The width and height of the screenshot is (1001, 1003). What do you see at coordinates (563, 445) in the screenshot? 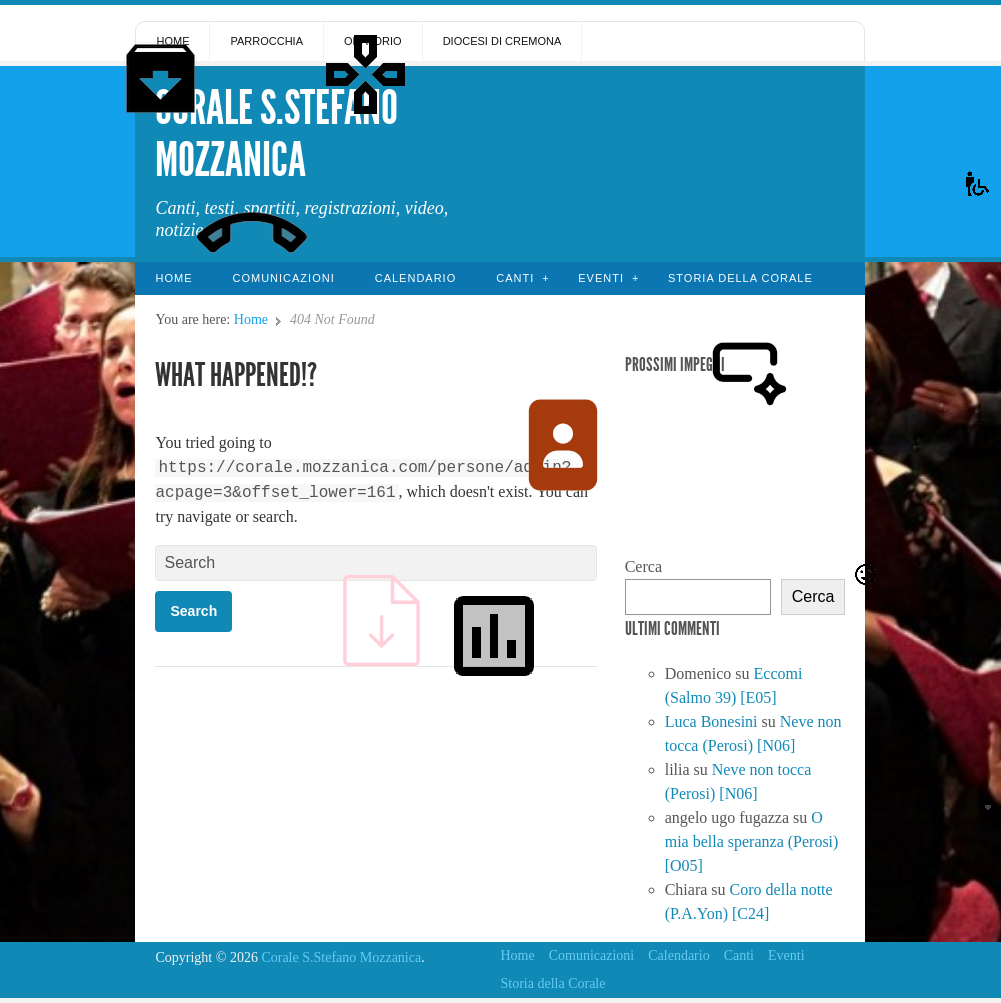
I see `view profile picture or portrait image` at bounding box center [563, 445].